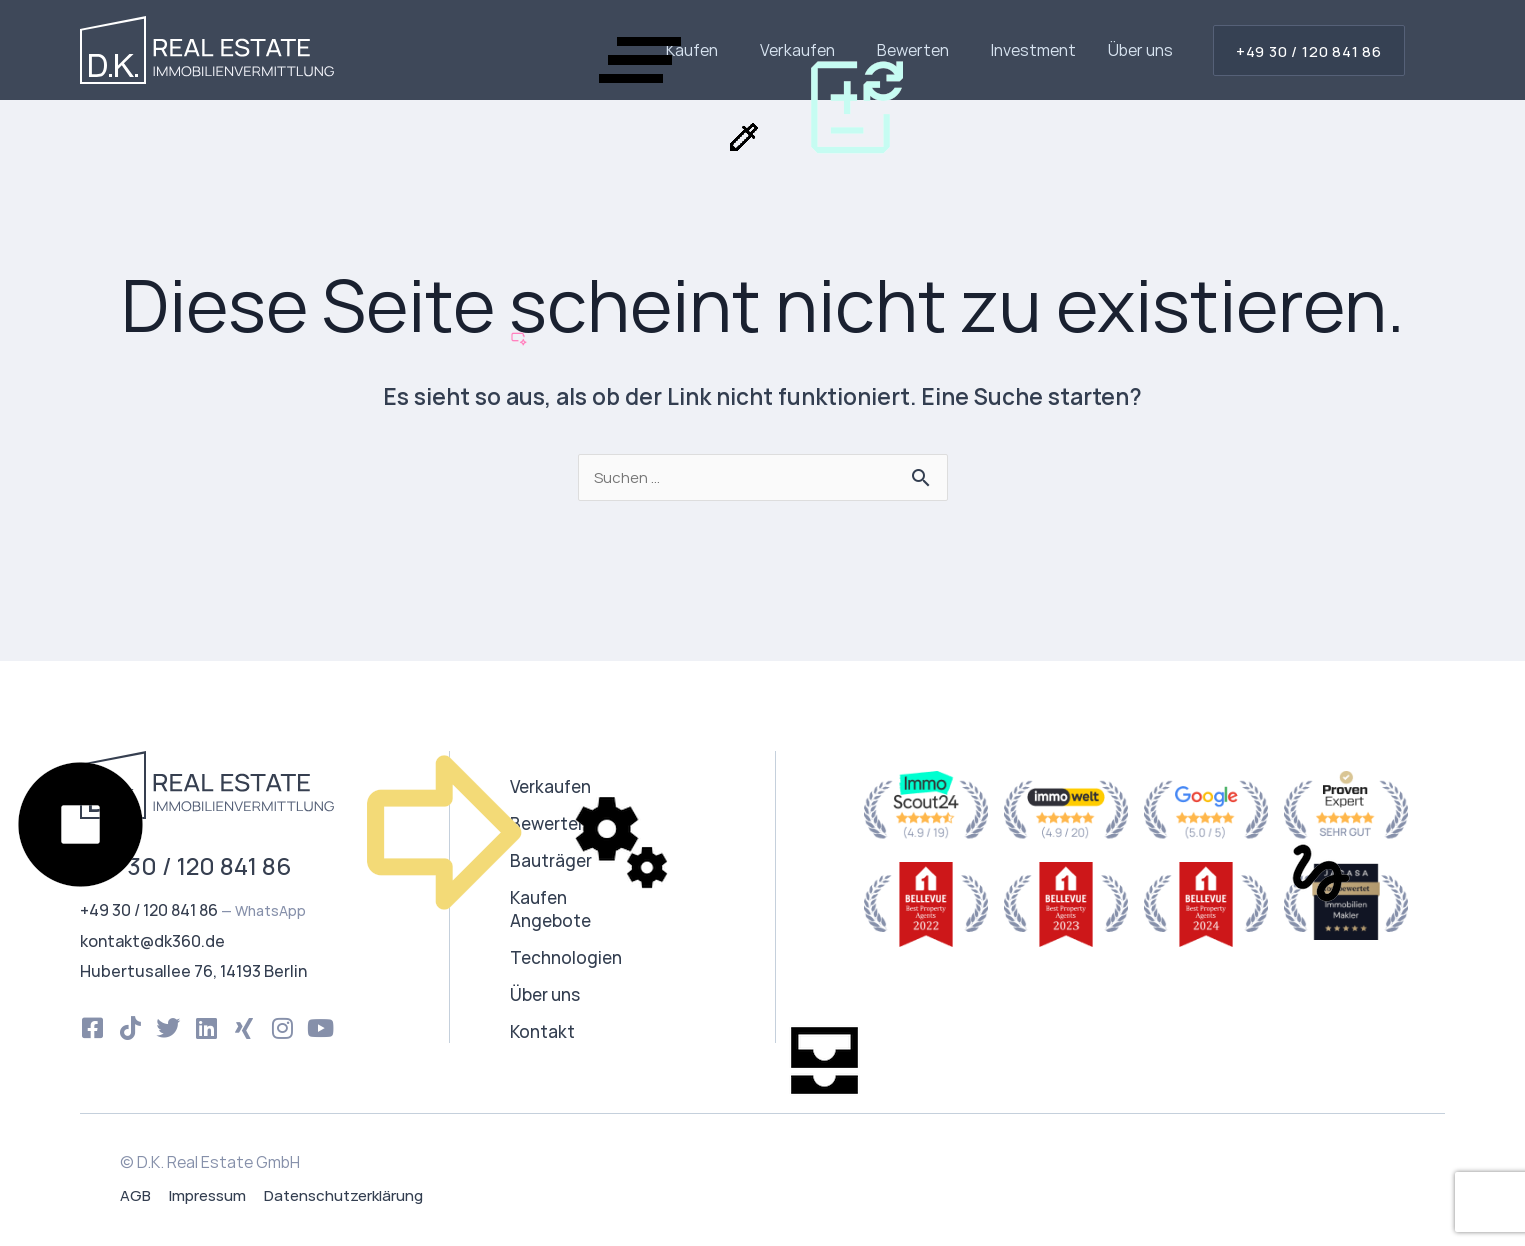  I want to click on battery charging with quick charge or boost mode, so click(518, 337).